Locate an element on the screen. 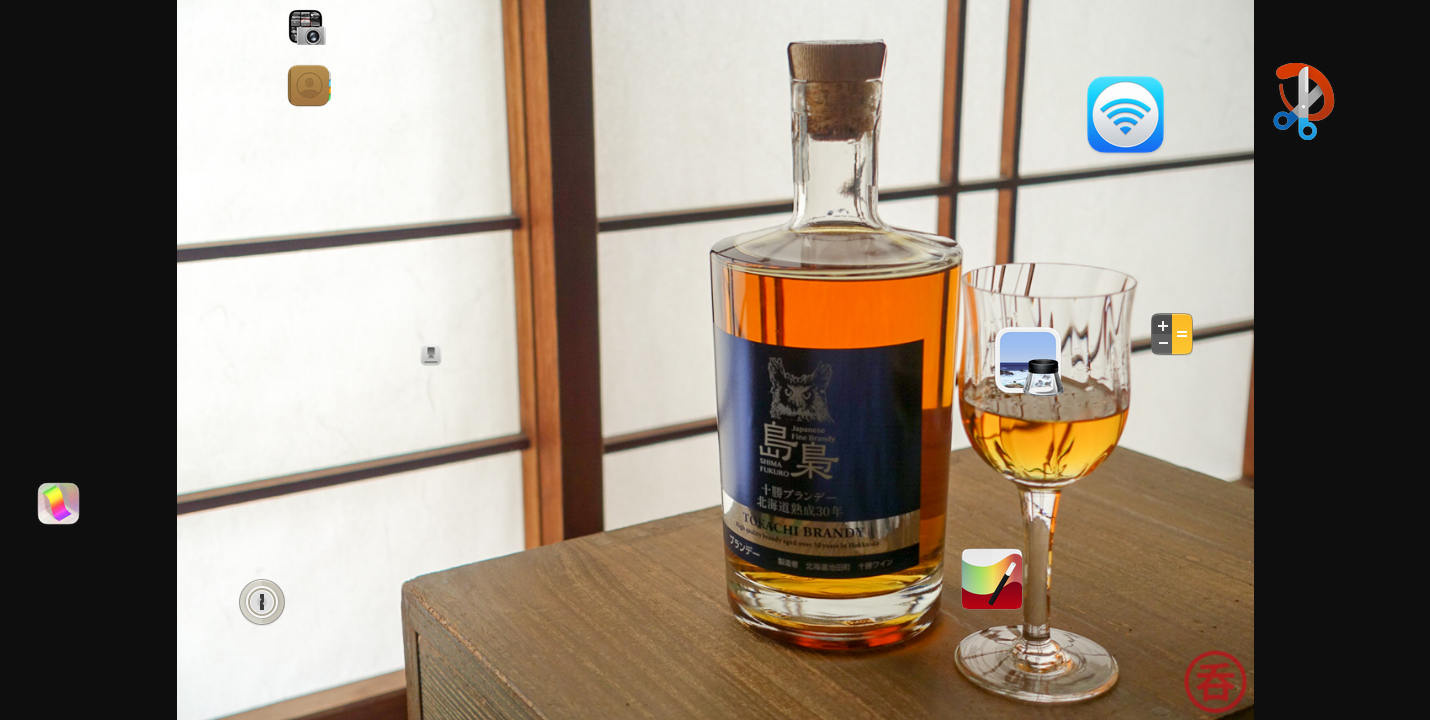 This screenshot has height=720, width=1430. open Grapher app for mathematical visualization is located at coordinates (58, 503).